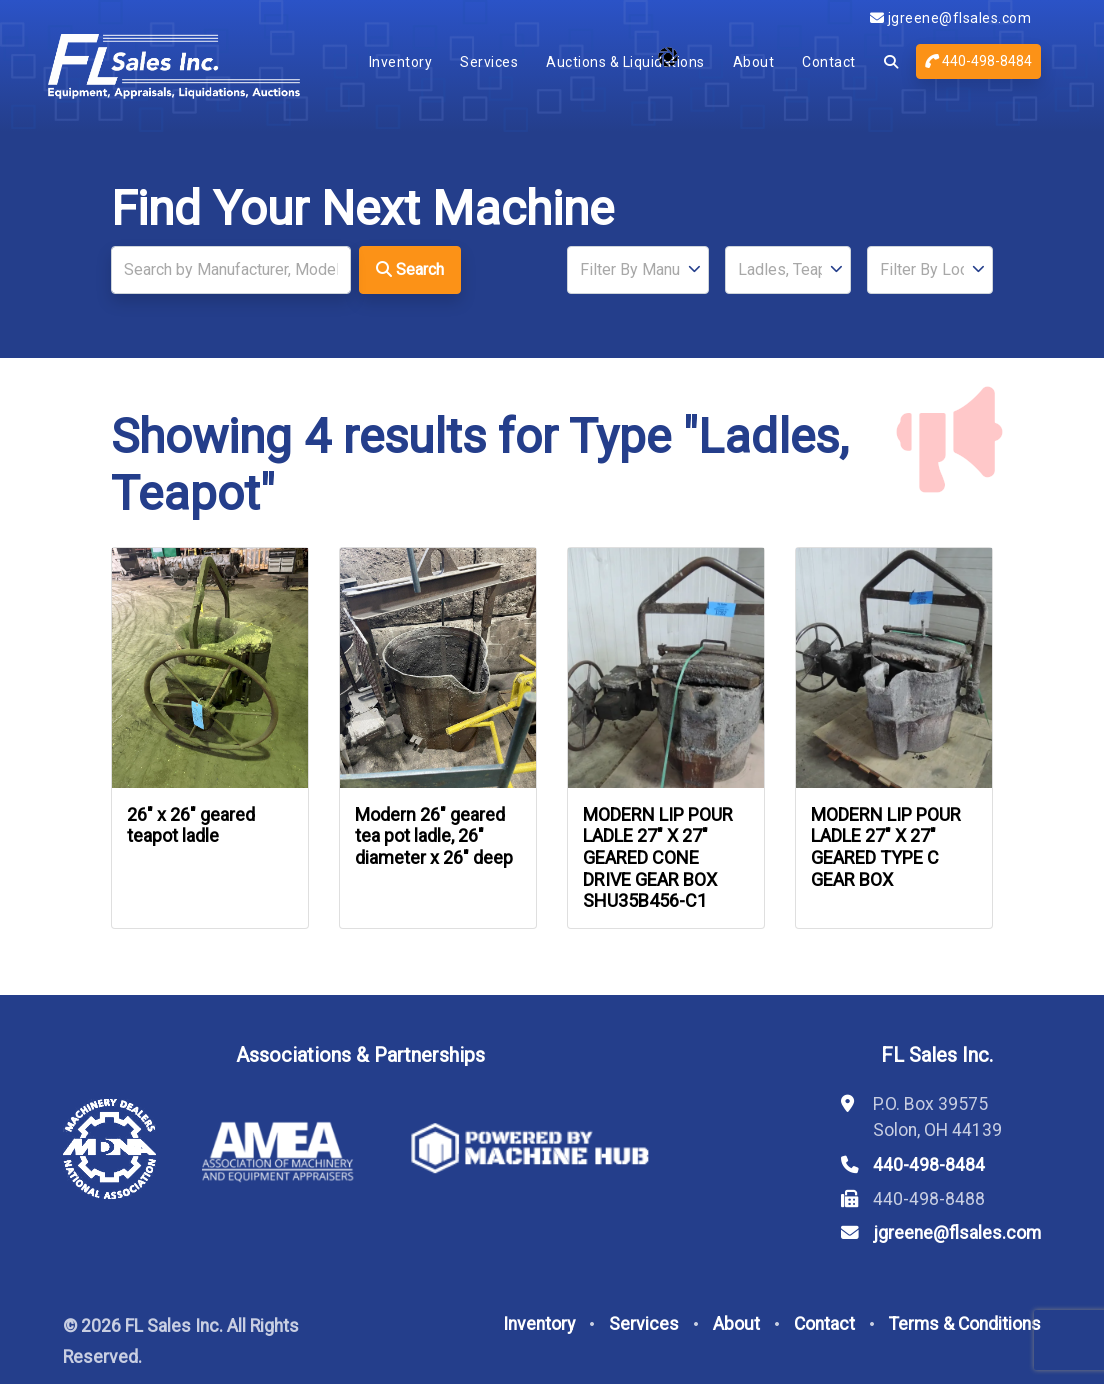 The height and width of the screenshot is (1384, 1104). Describe the element at coordinates (949, 439) in the screenshot. I see `make an announcement or broadcast` at that location.